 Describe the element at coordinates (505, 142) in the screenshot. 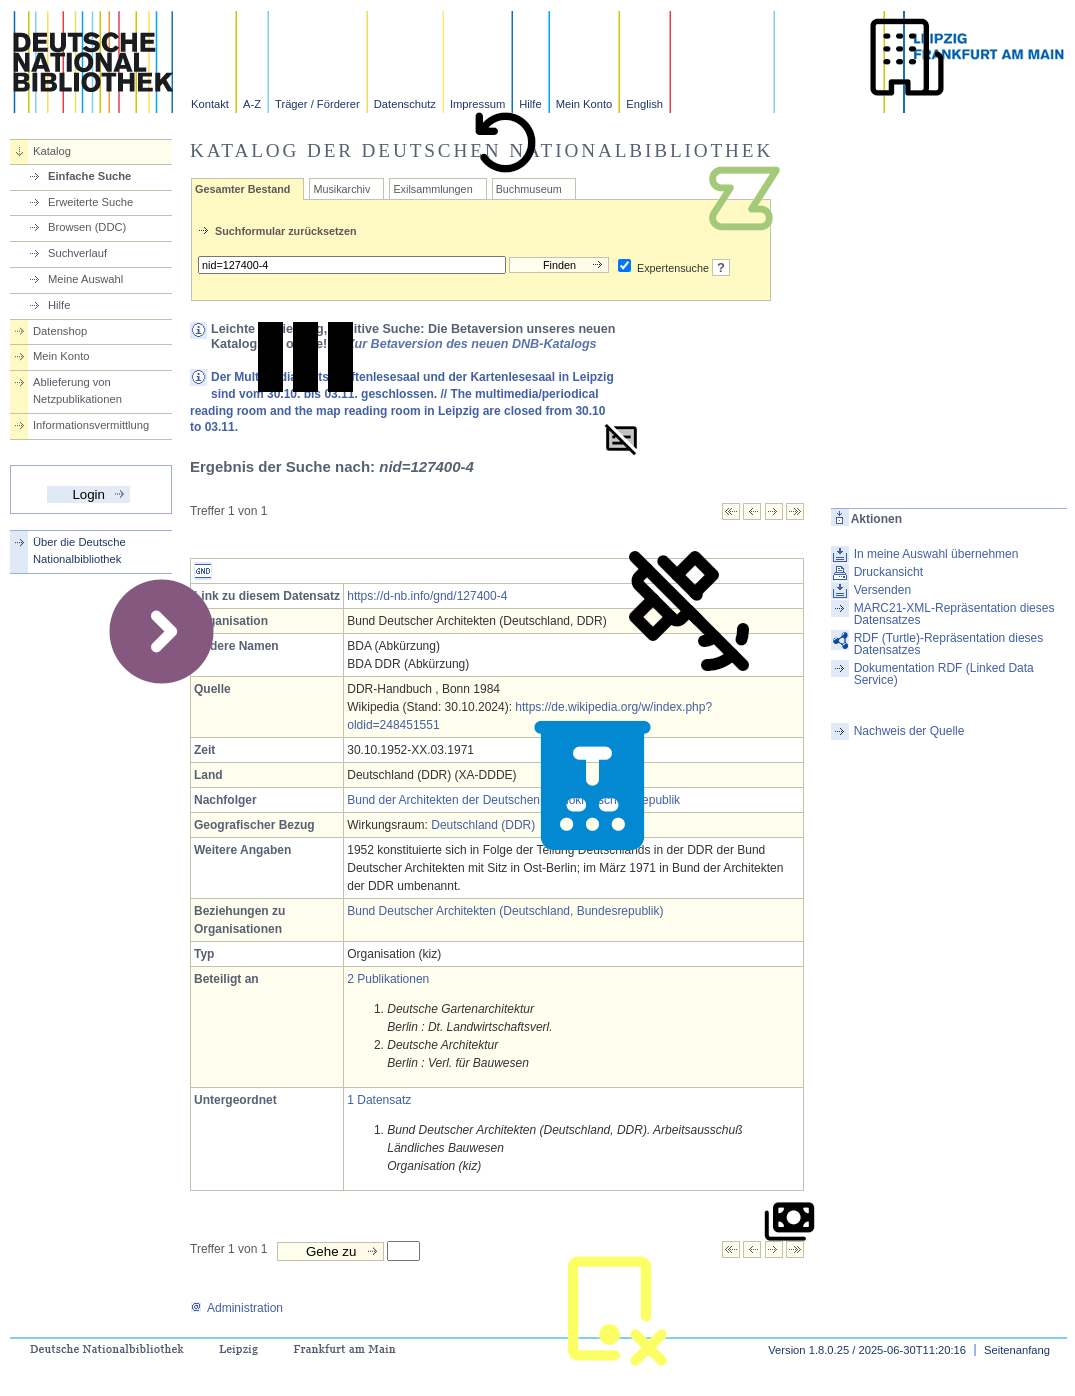

I see `undo the last action` at that location.